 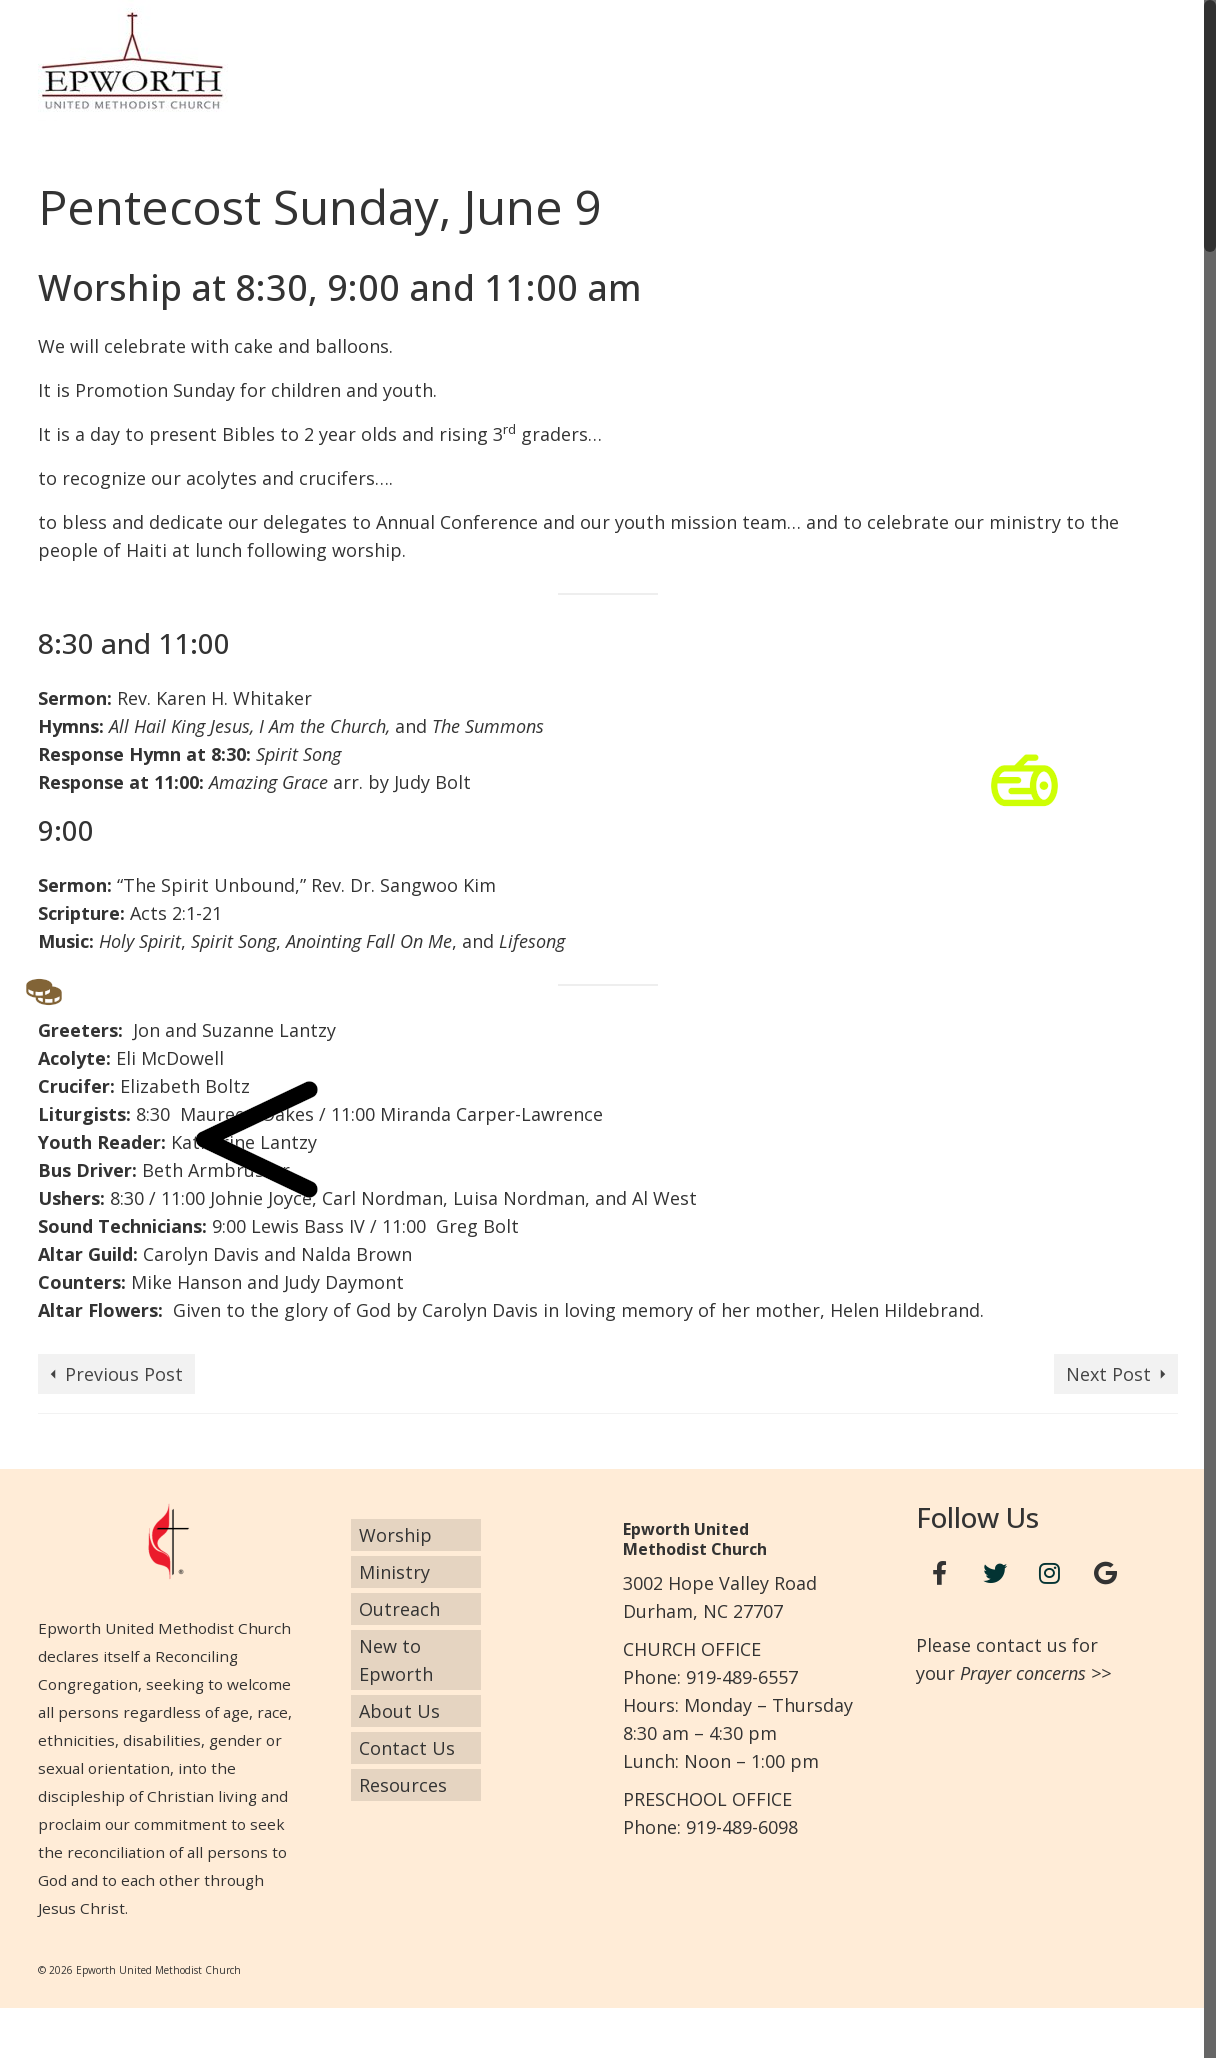 What do you see at coordinates (1024, 783) in the screenshot?
I see `view activity log or history` at bounding box center [1024, 783].